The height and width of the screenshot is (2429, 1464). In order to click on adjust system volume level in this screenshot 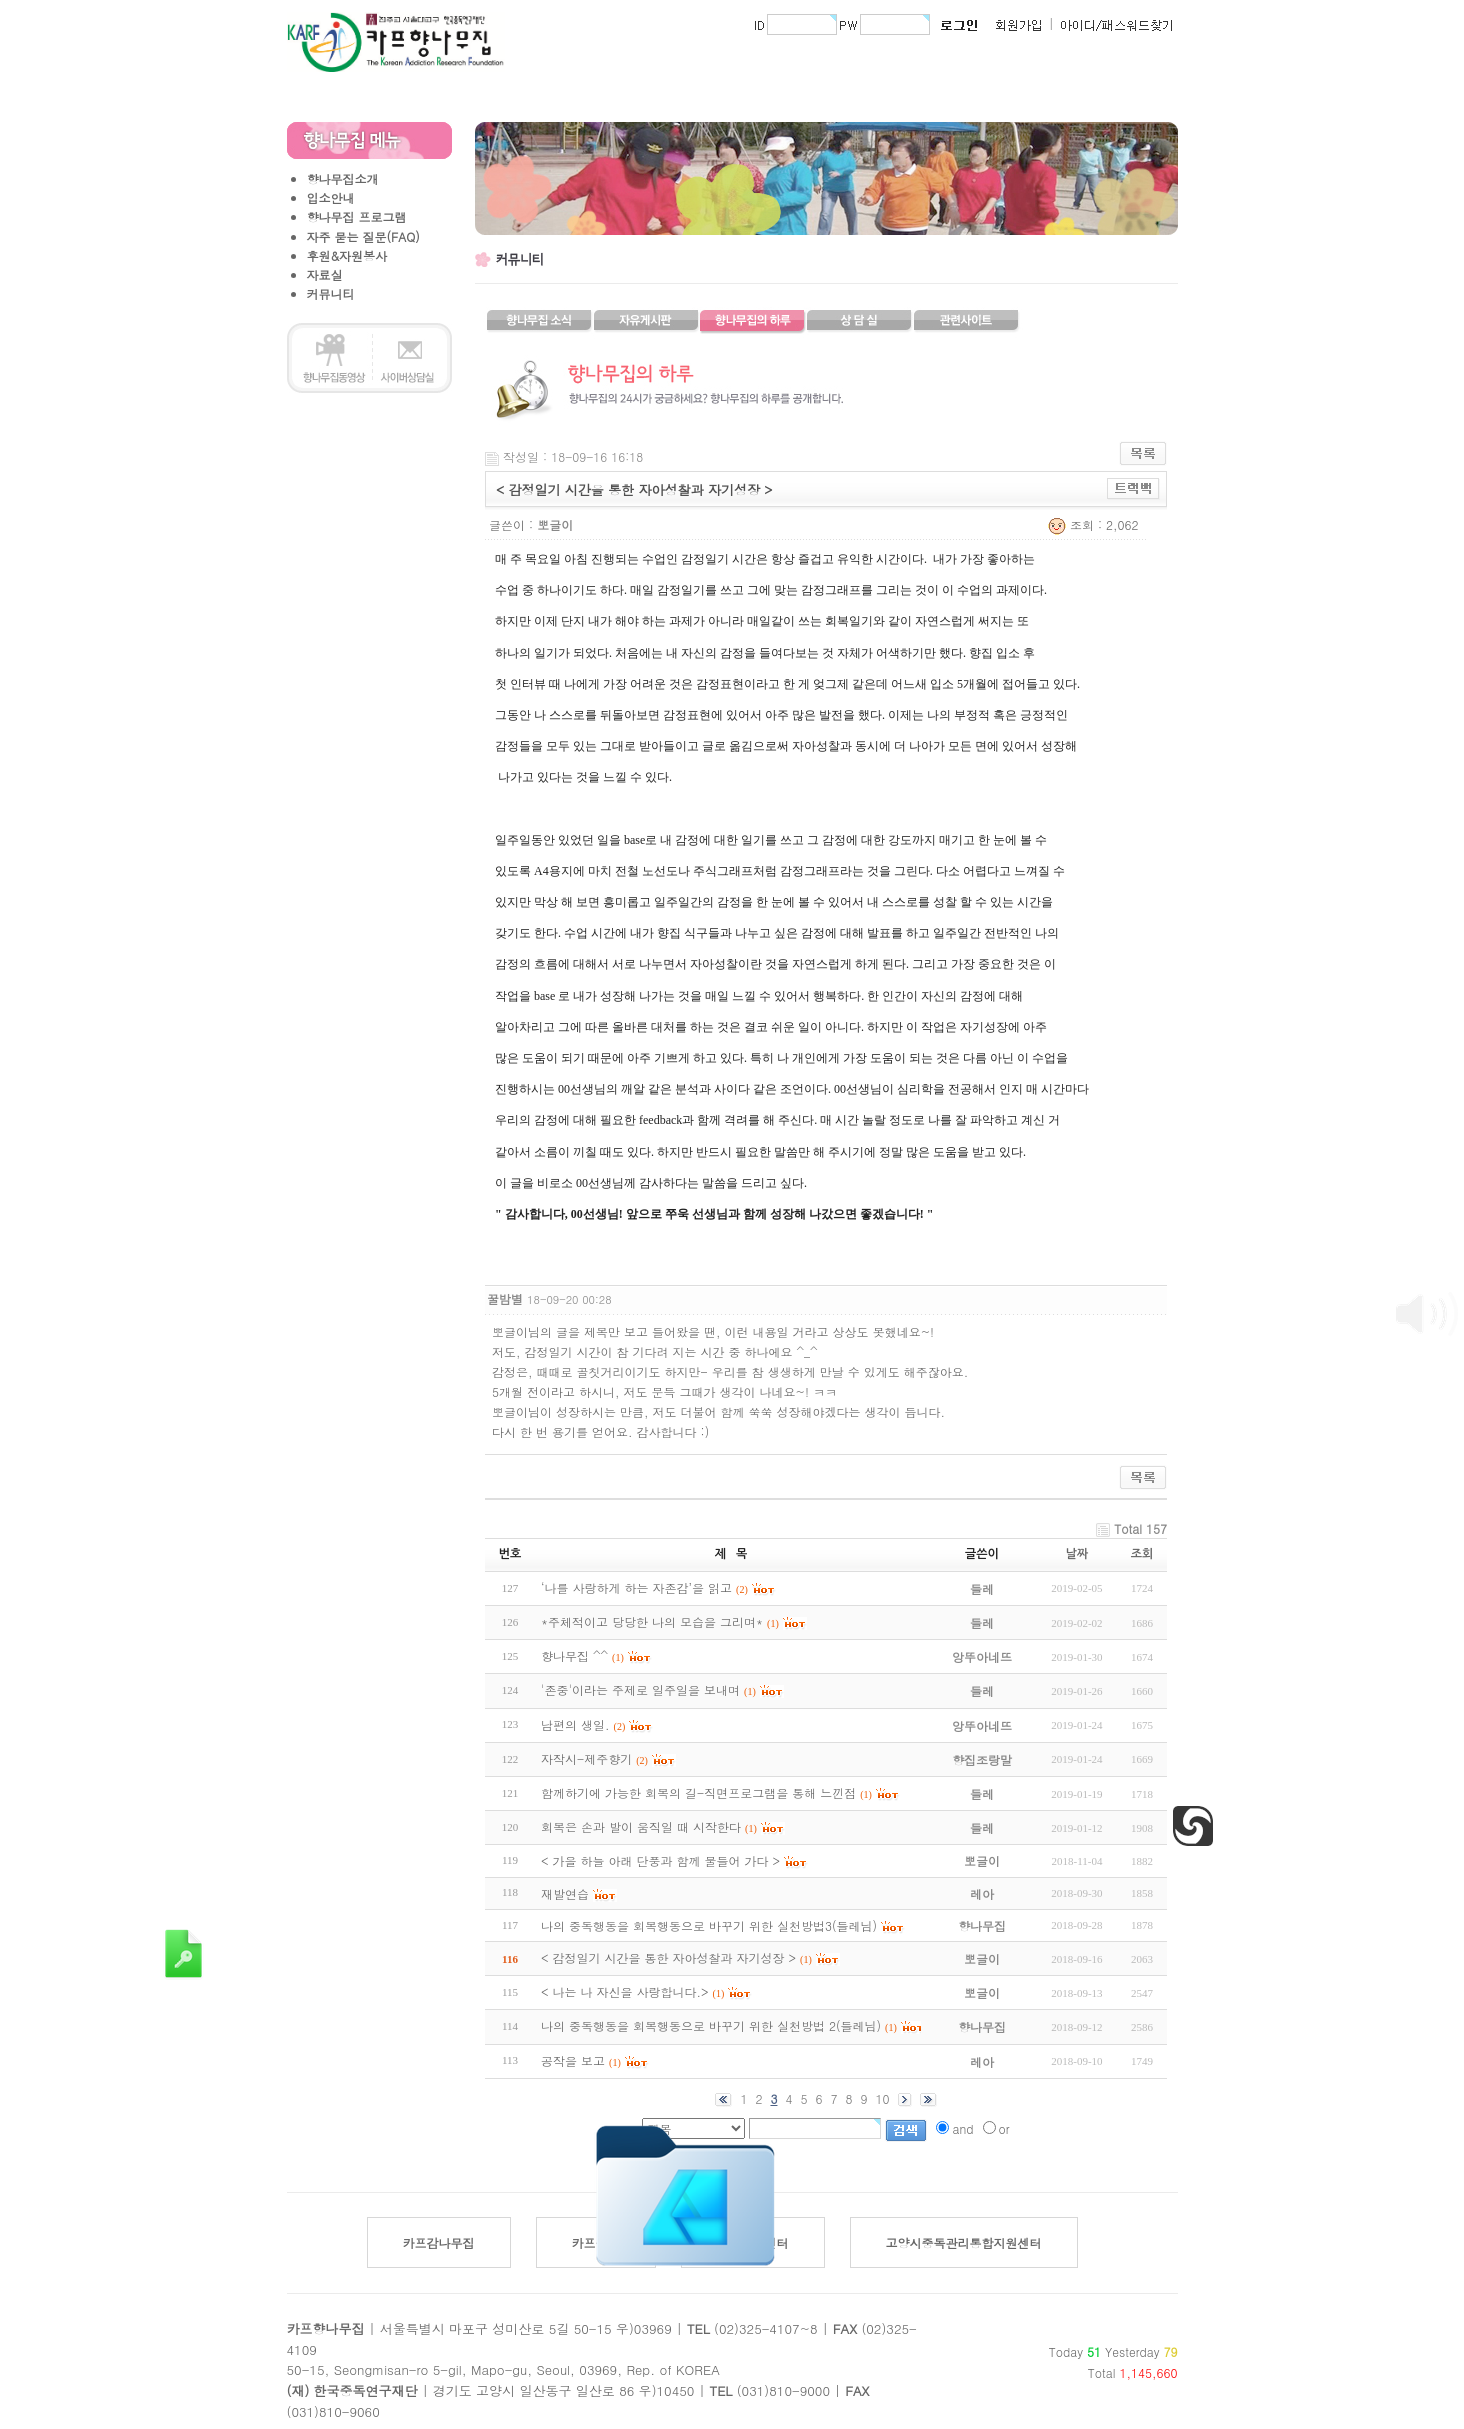, I will do `click(1427, 1314)`.